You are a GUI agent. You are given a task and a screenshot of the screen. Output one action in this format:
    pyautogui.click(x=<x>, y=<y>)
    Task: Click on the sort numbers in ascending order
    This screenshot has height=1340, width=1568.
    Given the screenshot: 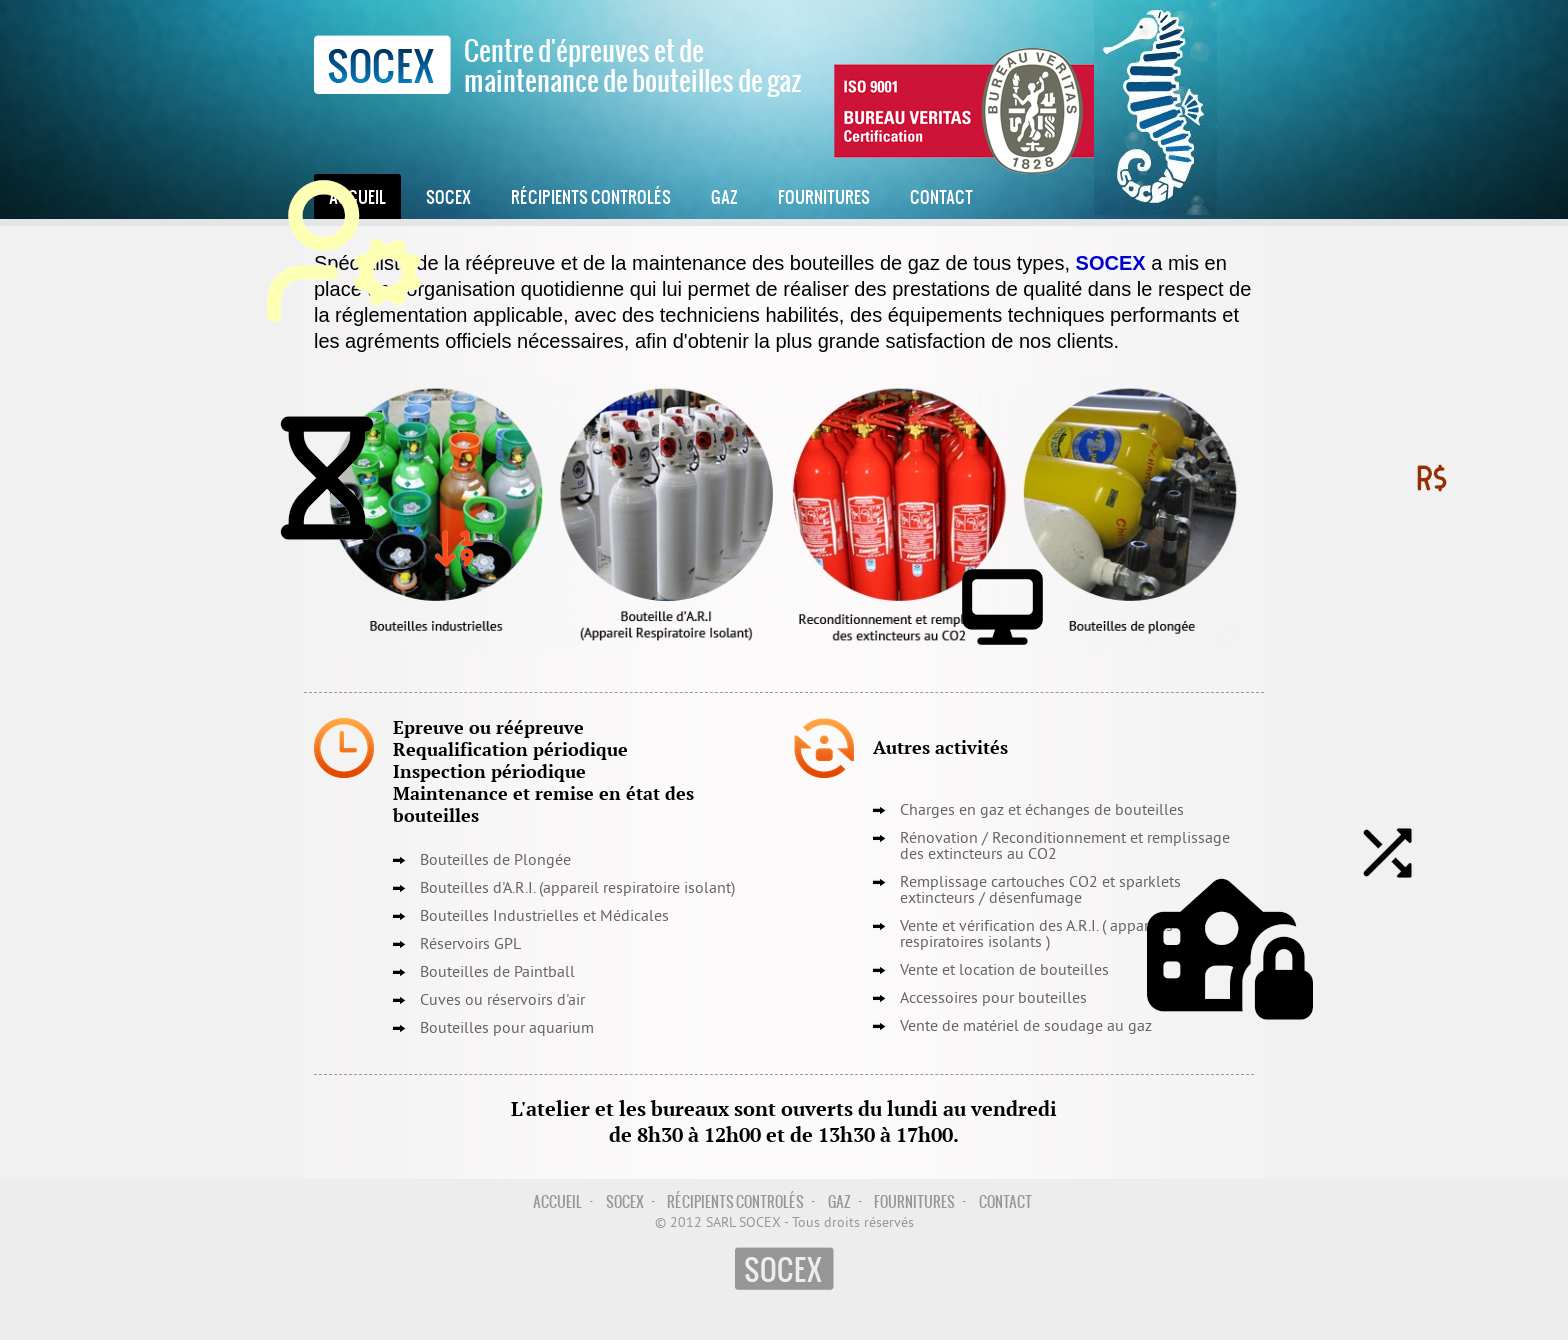 What is the action you would take?
    pyautogui.click(x=455, y=548)
    